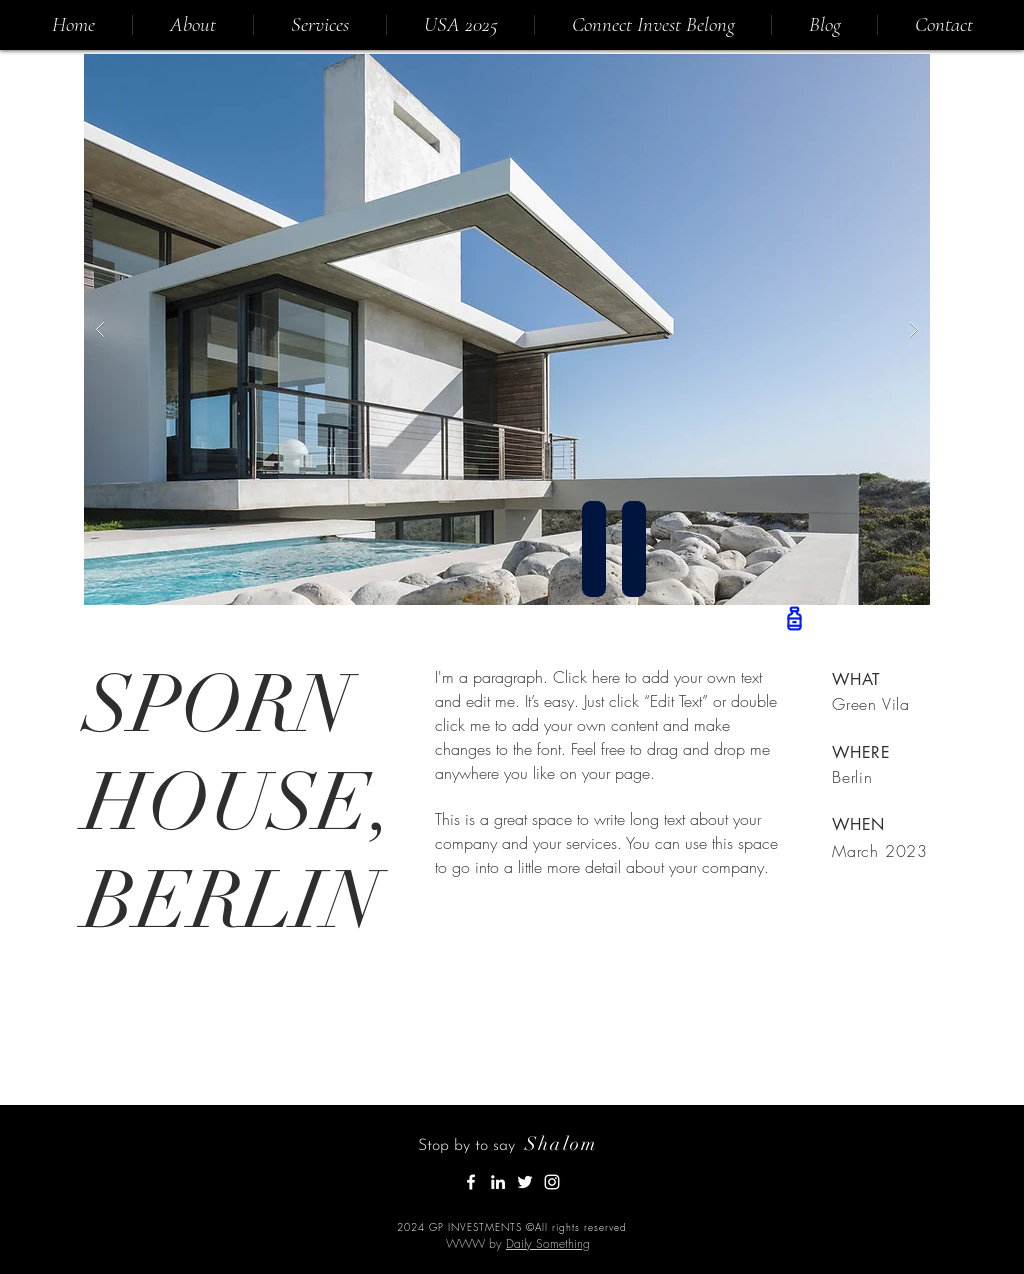 The width and height of the screenshot is (1024, 1274). Describe the element at coordinates (794, 618) in the screenshot. I see `view vaccine or medication information` at that location.